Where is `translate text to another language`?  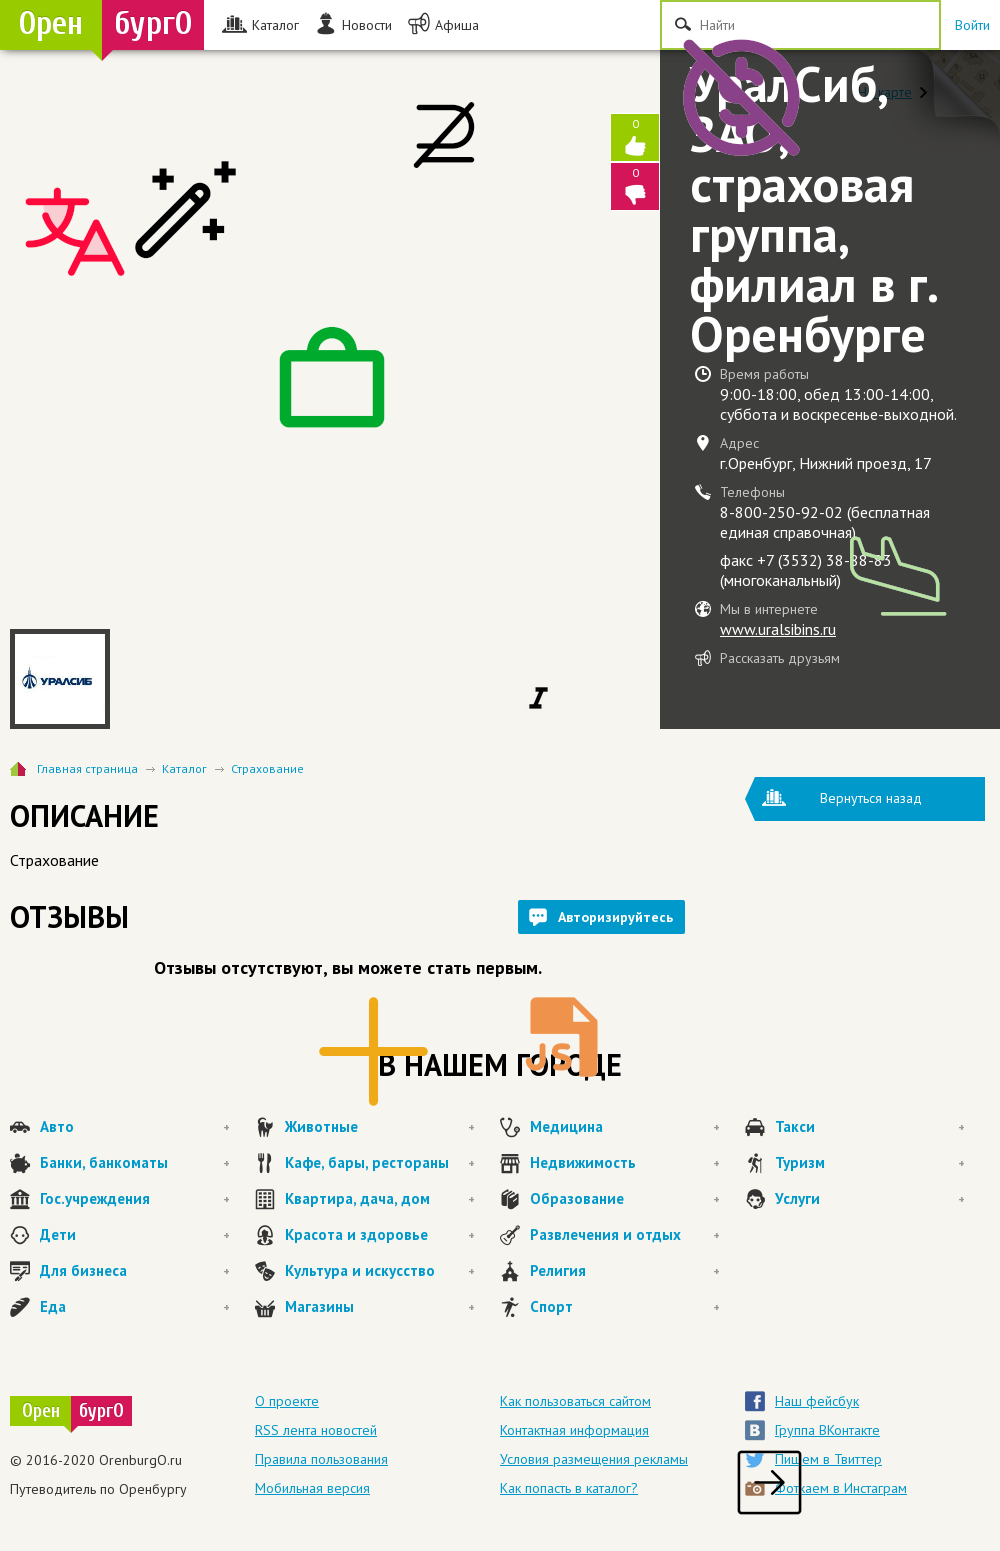 translate text to another language is located at coordinates (71, 233).